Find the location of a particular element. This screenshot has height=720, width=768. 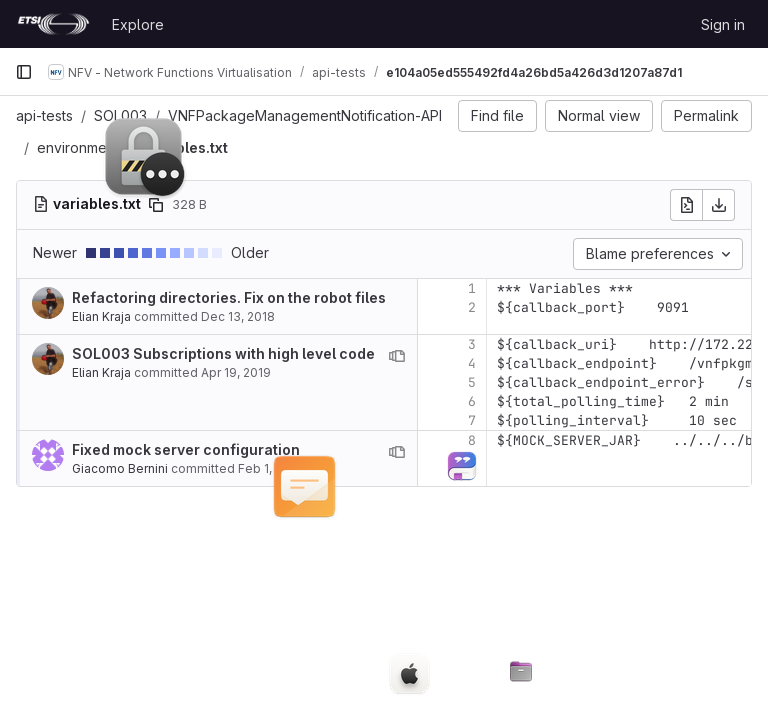

open the file manager is located at coordinates (521, 671).